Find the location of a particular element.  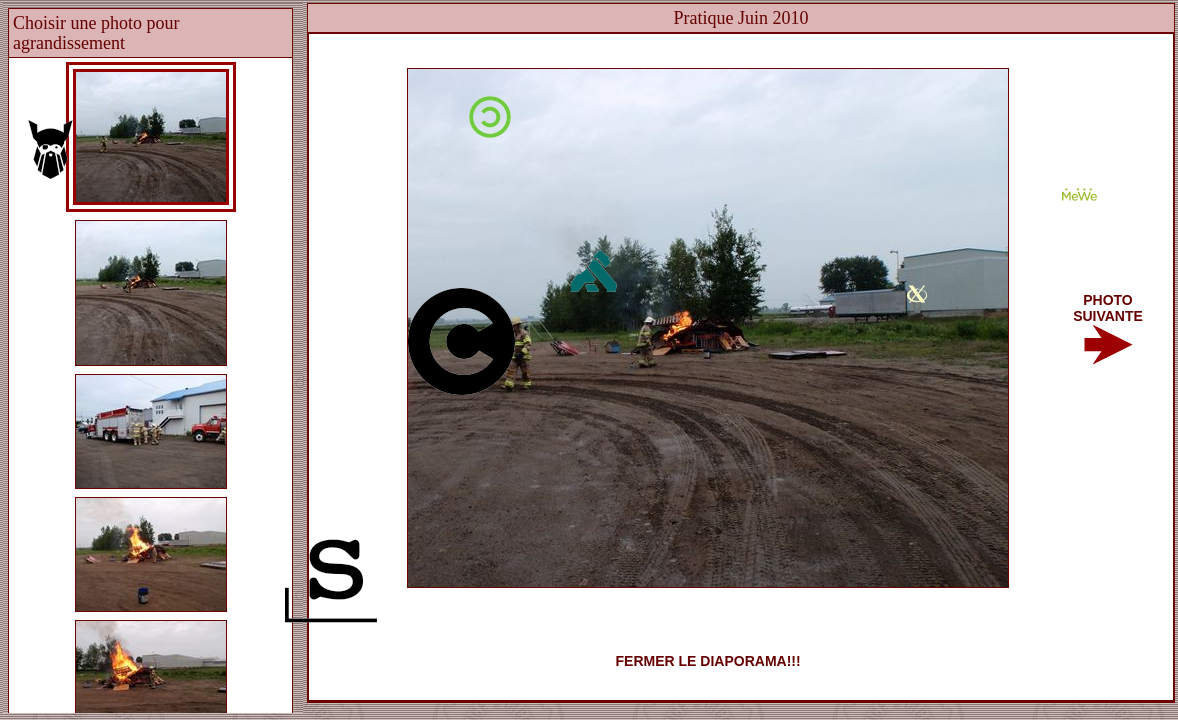

link to X.Org Foundation website is located at coordinates (917, 294).